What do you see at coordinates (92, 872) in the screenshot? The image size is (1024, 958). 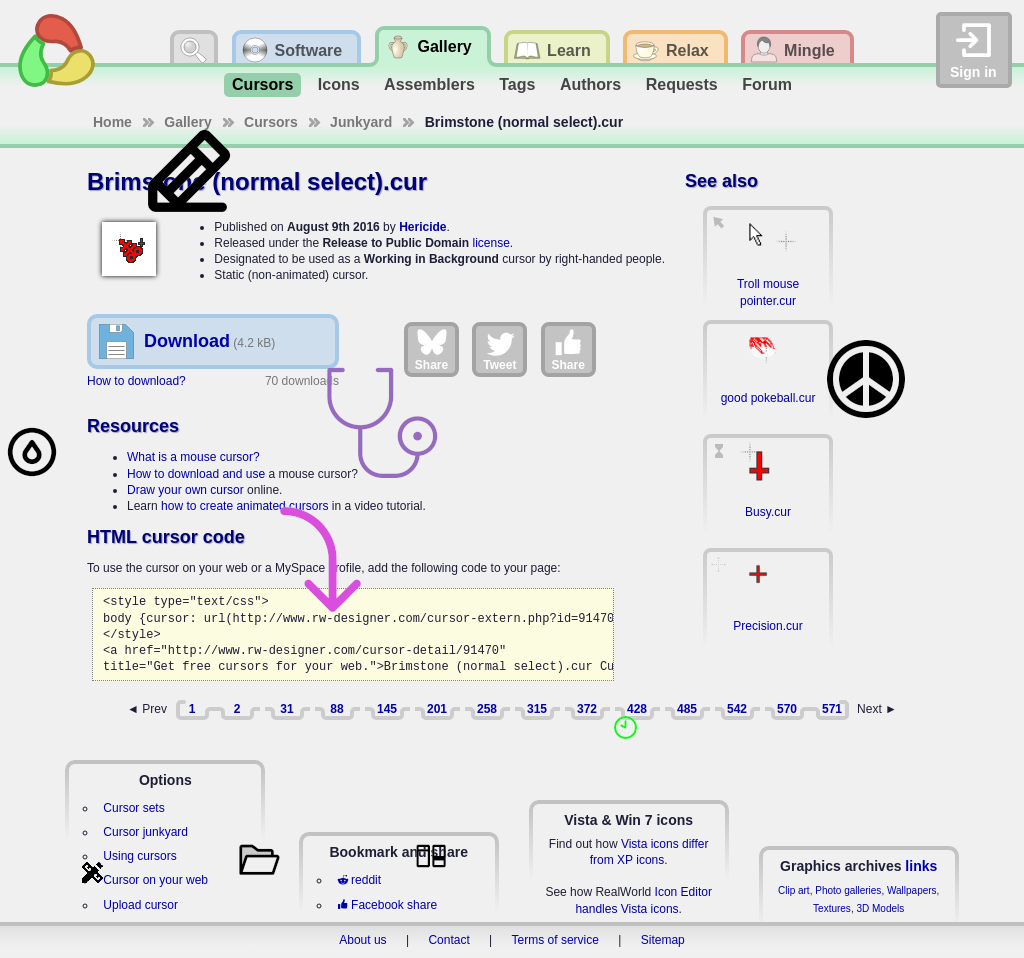 I see `access design tools or editing services` at bounding box center [92, 872].